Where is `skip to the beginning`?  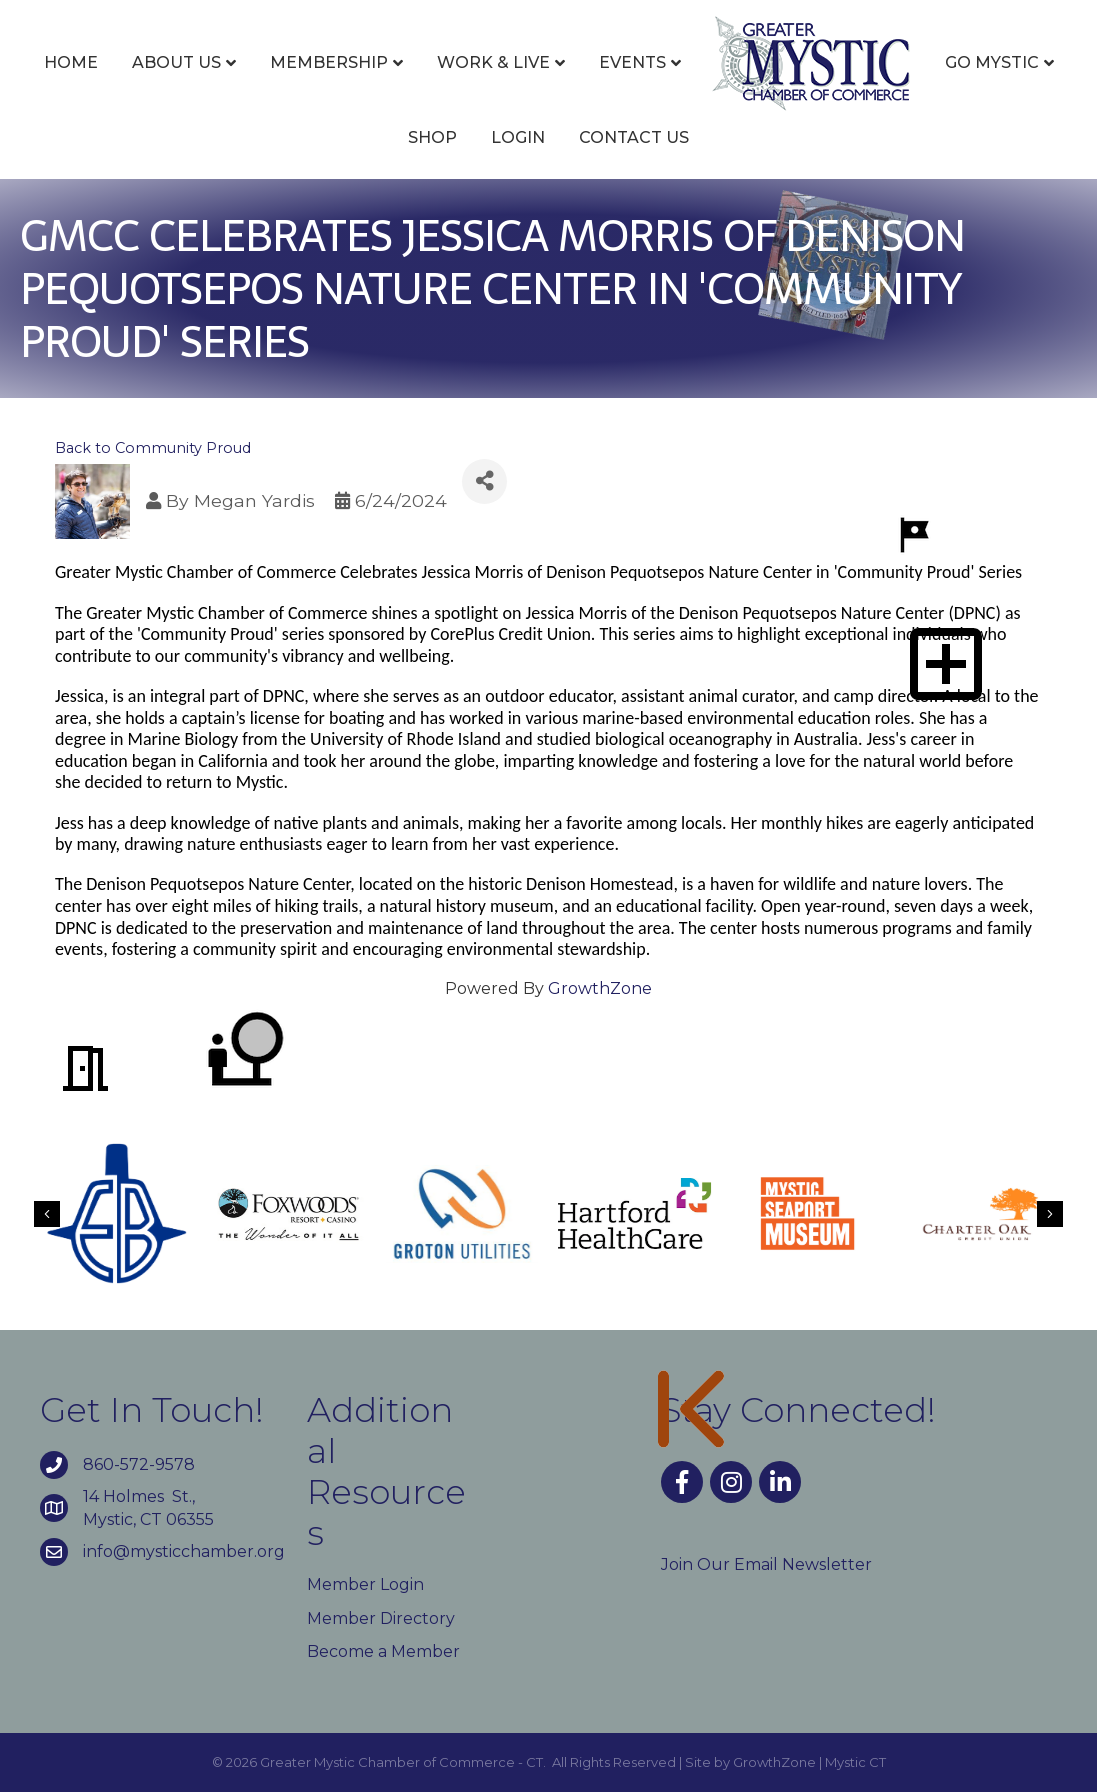
skip to the beginning is located at coordinates (691, 1409).